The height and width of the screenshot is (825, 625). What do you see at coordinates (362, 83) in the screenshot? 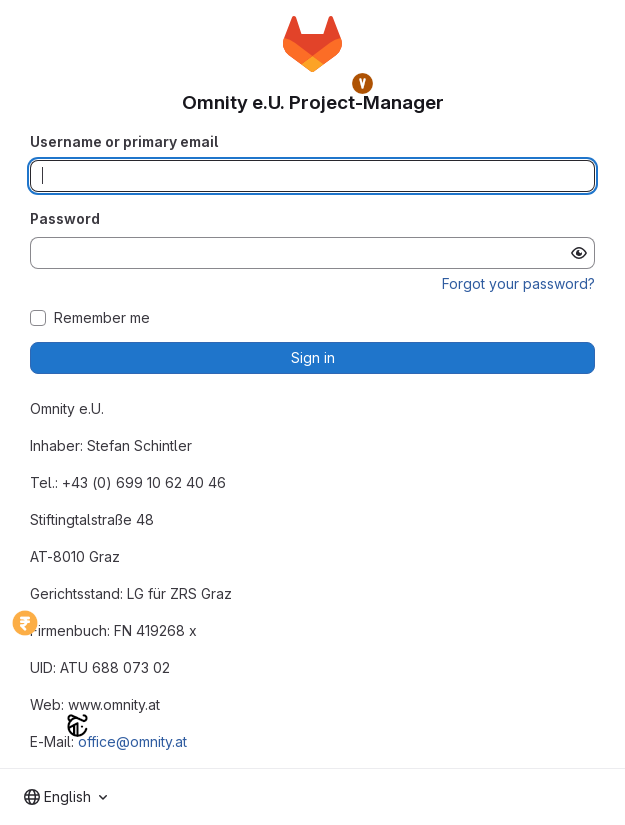
I see `indicates a verified status or badge` at bounding box center [362, 83].